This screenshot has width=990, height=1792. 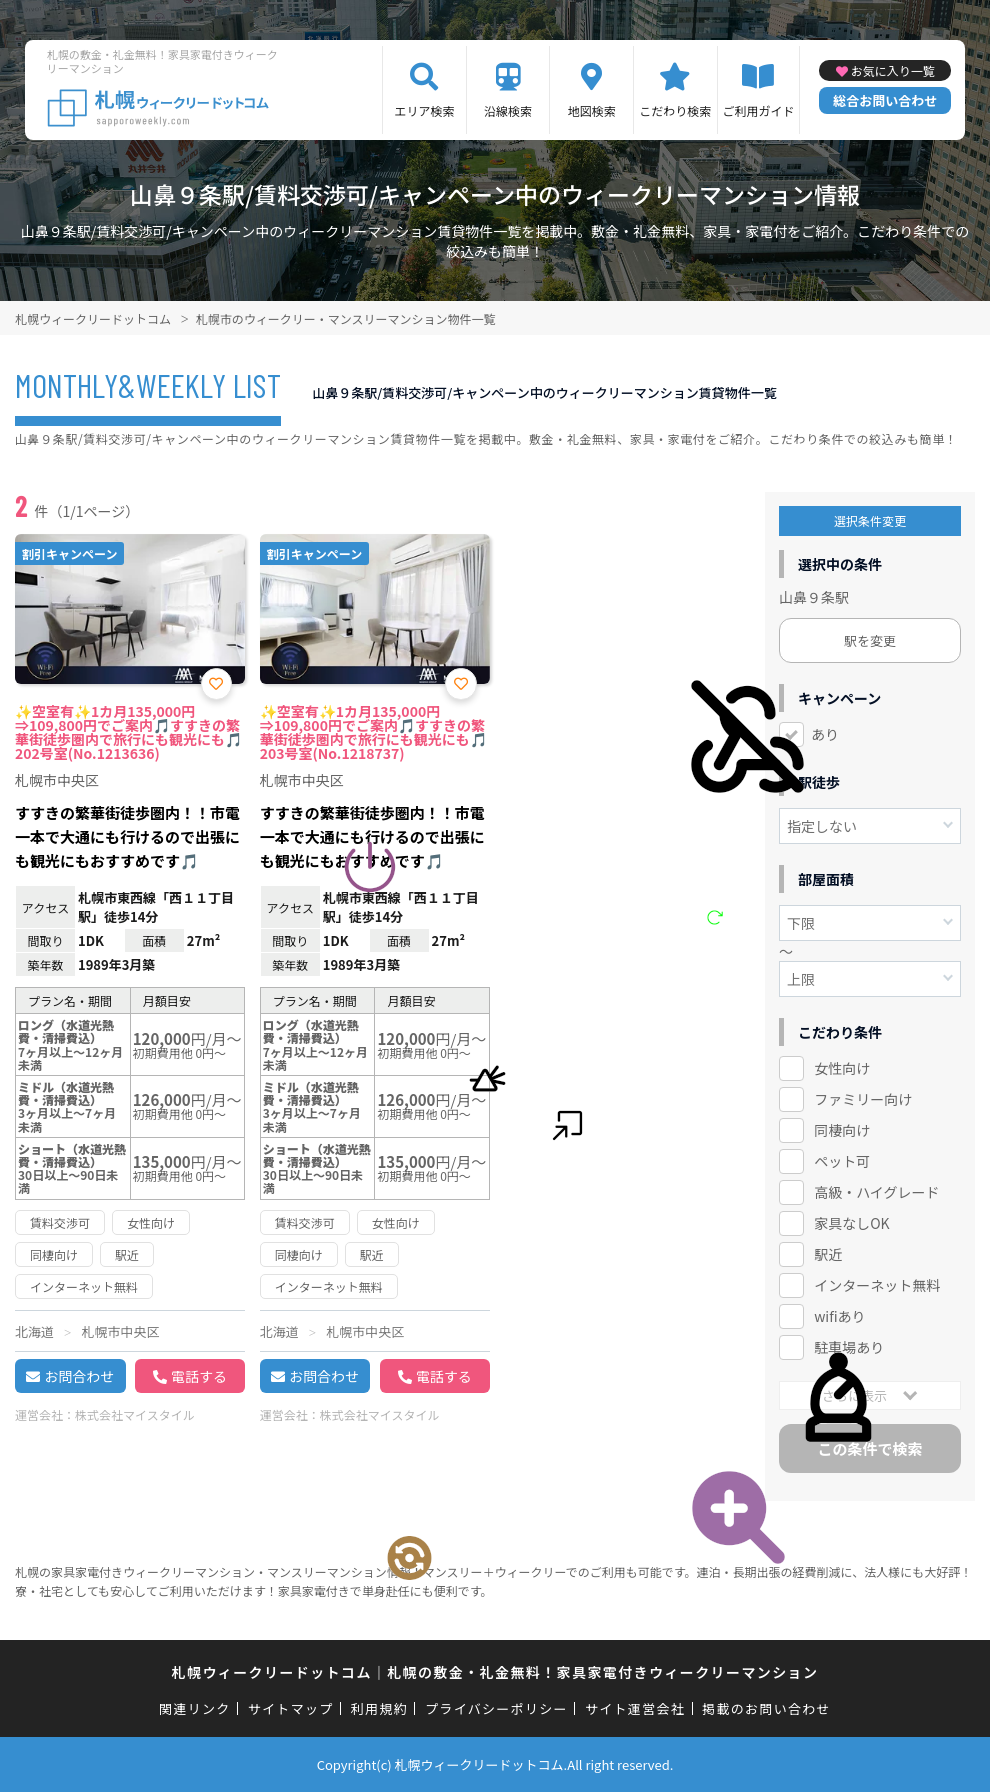 What do you see at coordinates (747, 736) in the screenshot?
I see `webhook integration disabled` at bounding box center [747, 736].